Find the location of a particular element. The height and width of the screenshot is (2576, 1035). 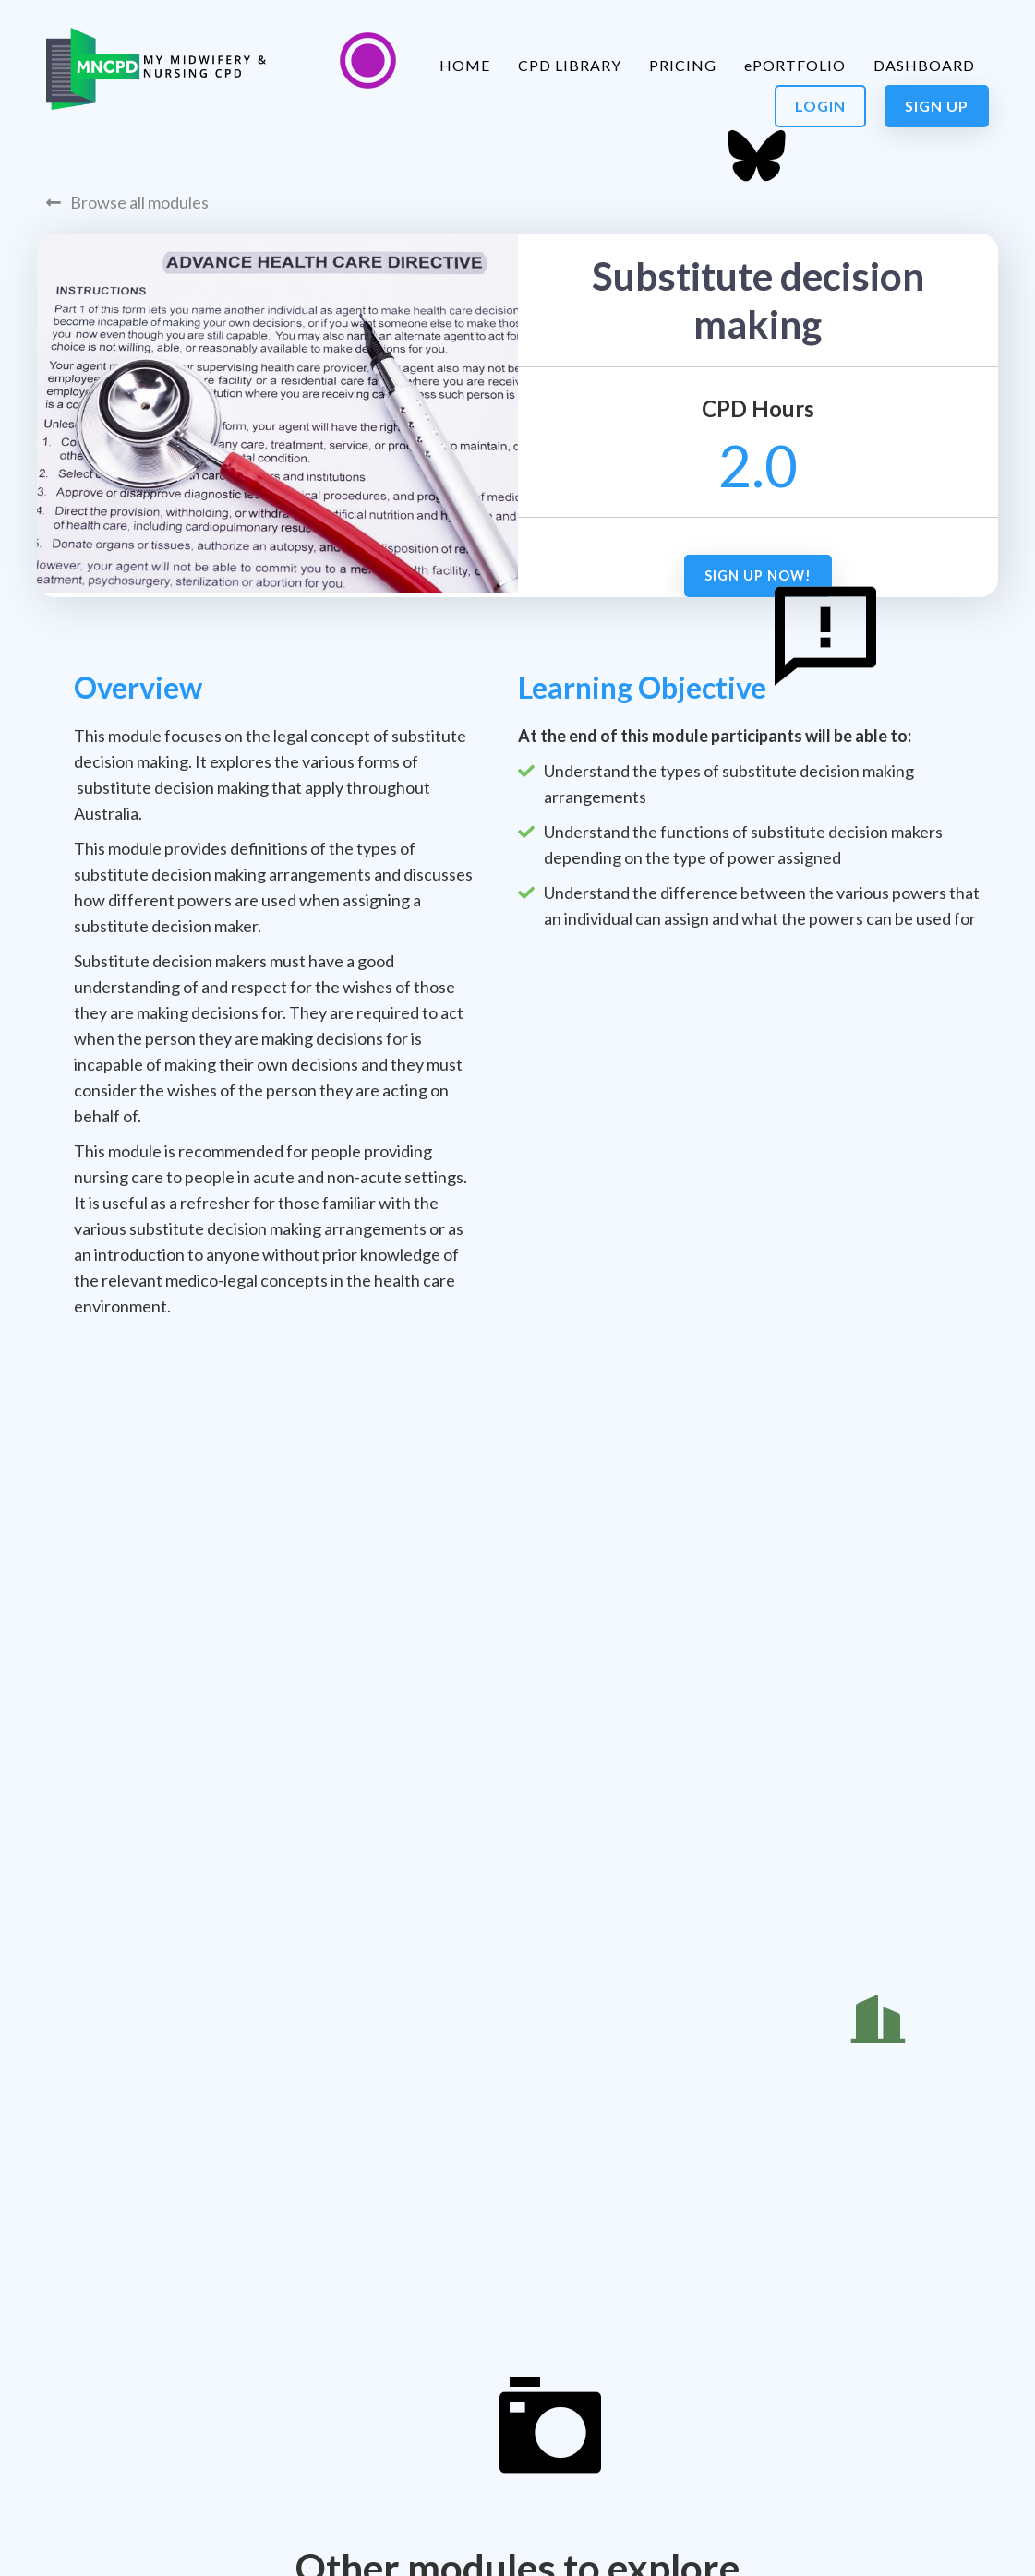

open the Bluesky app is located at coordinates (756, 154).